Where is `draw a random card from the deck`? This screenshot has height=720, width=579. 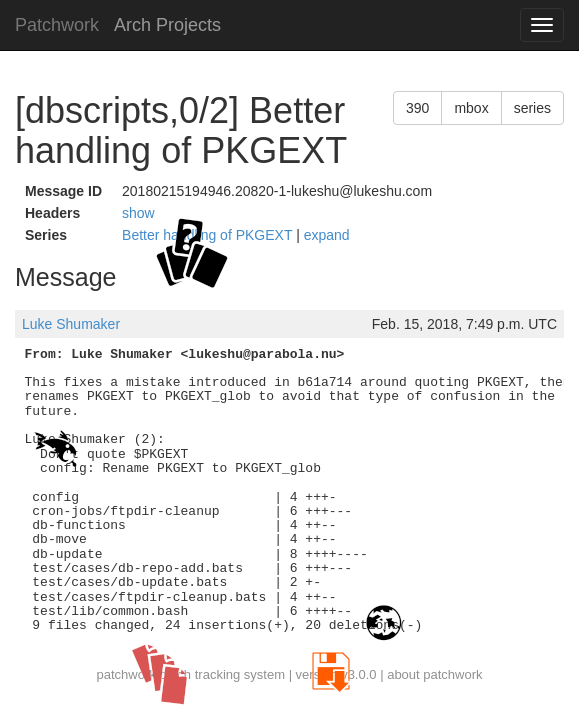
draw a random card from the deck is located at coordinates (192, 253).